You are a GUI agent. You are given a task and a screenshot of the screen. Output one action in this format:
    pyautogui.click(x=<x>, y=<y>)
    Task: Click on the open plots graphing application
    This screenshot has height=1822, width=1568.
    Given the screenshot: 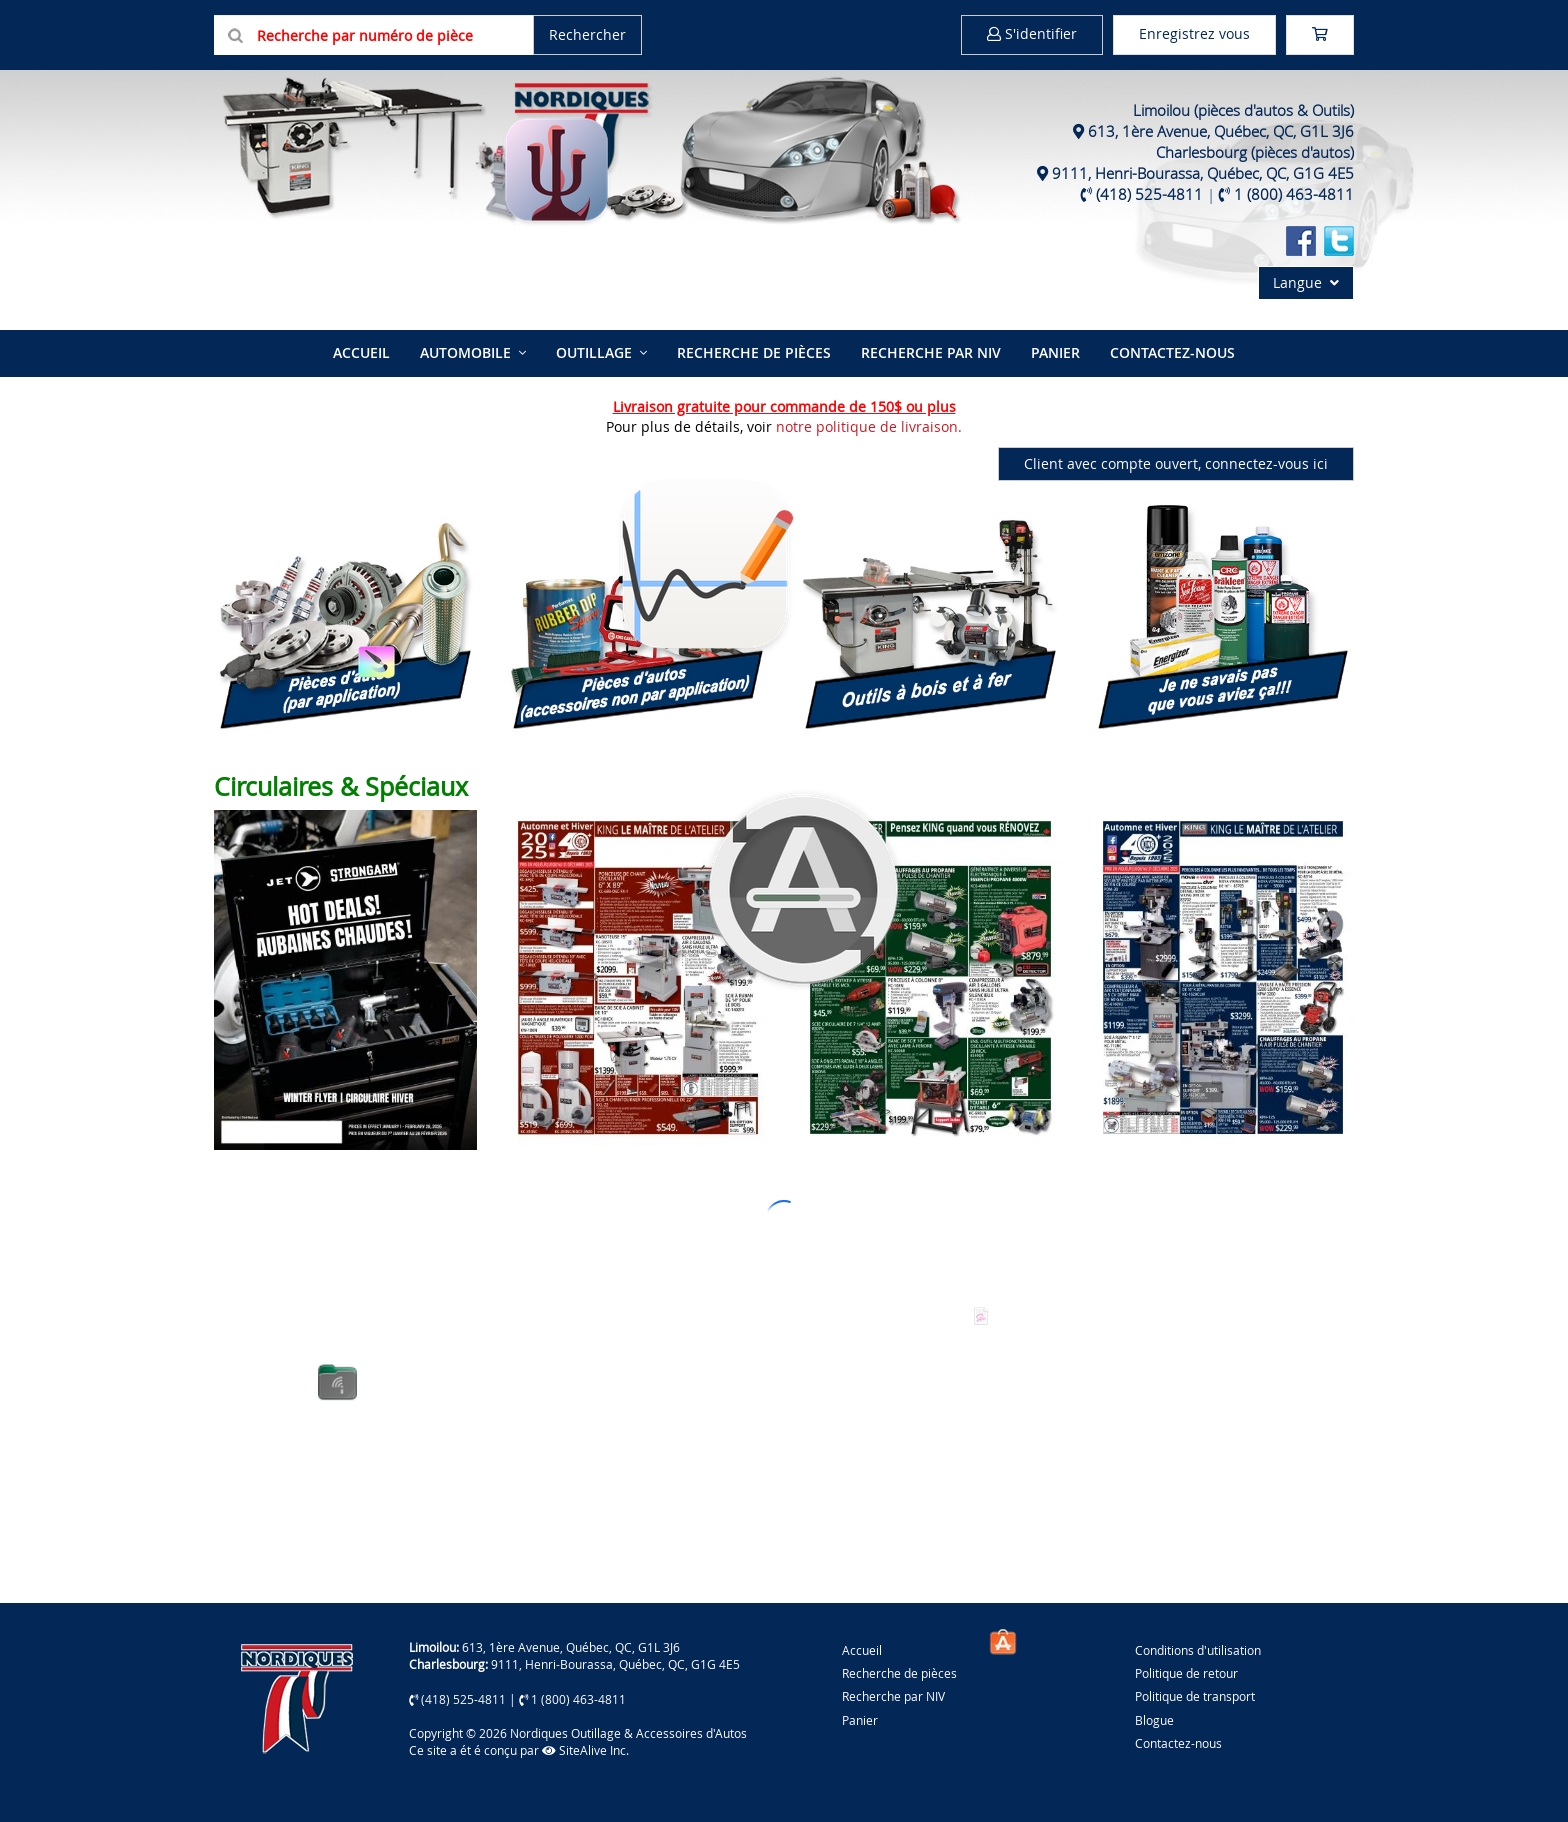 What is the action you would take?
    pyautogui.click(x=705, y=566)
    